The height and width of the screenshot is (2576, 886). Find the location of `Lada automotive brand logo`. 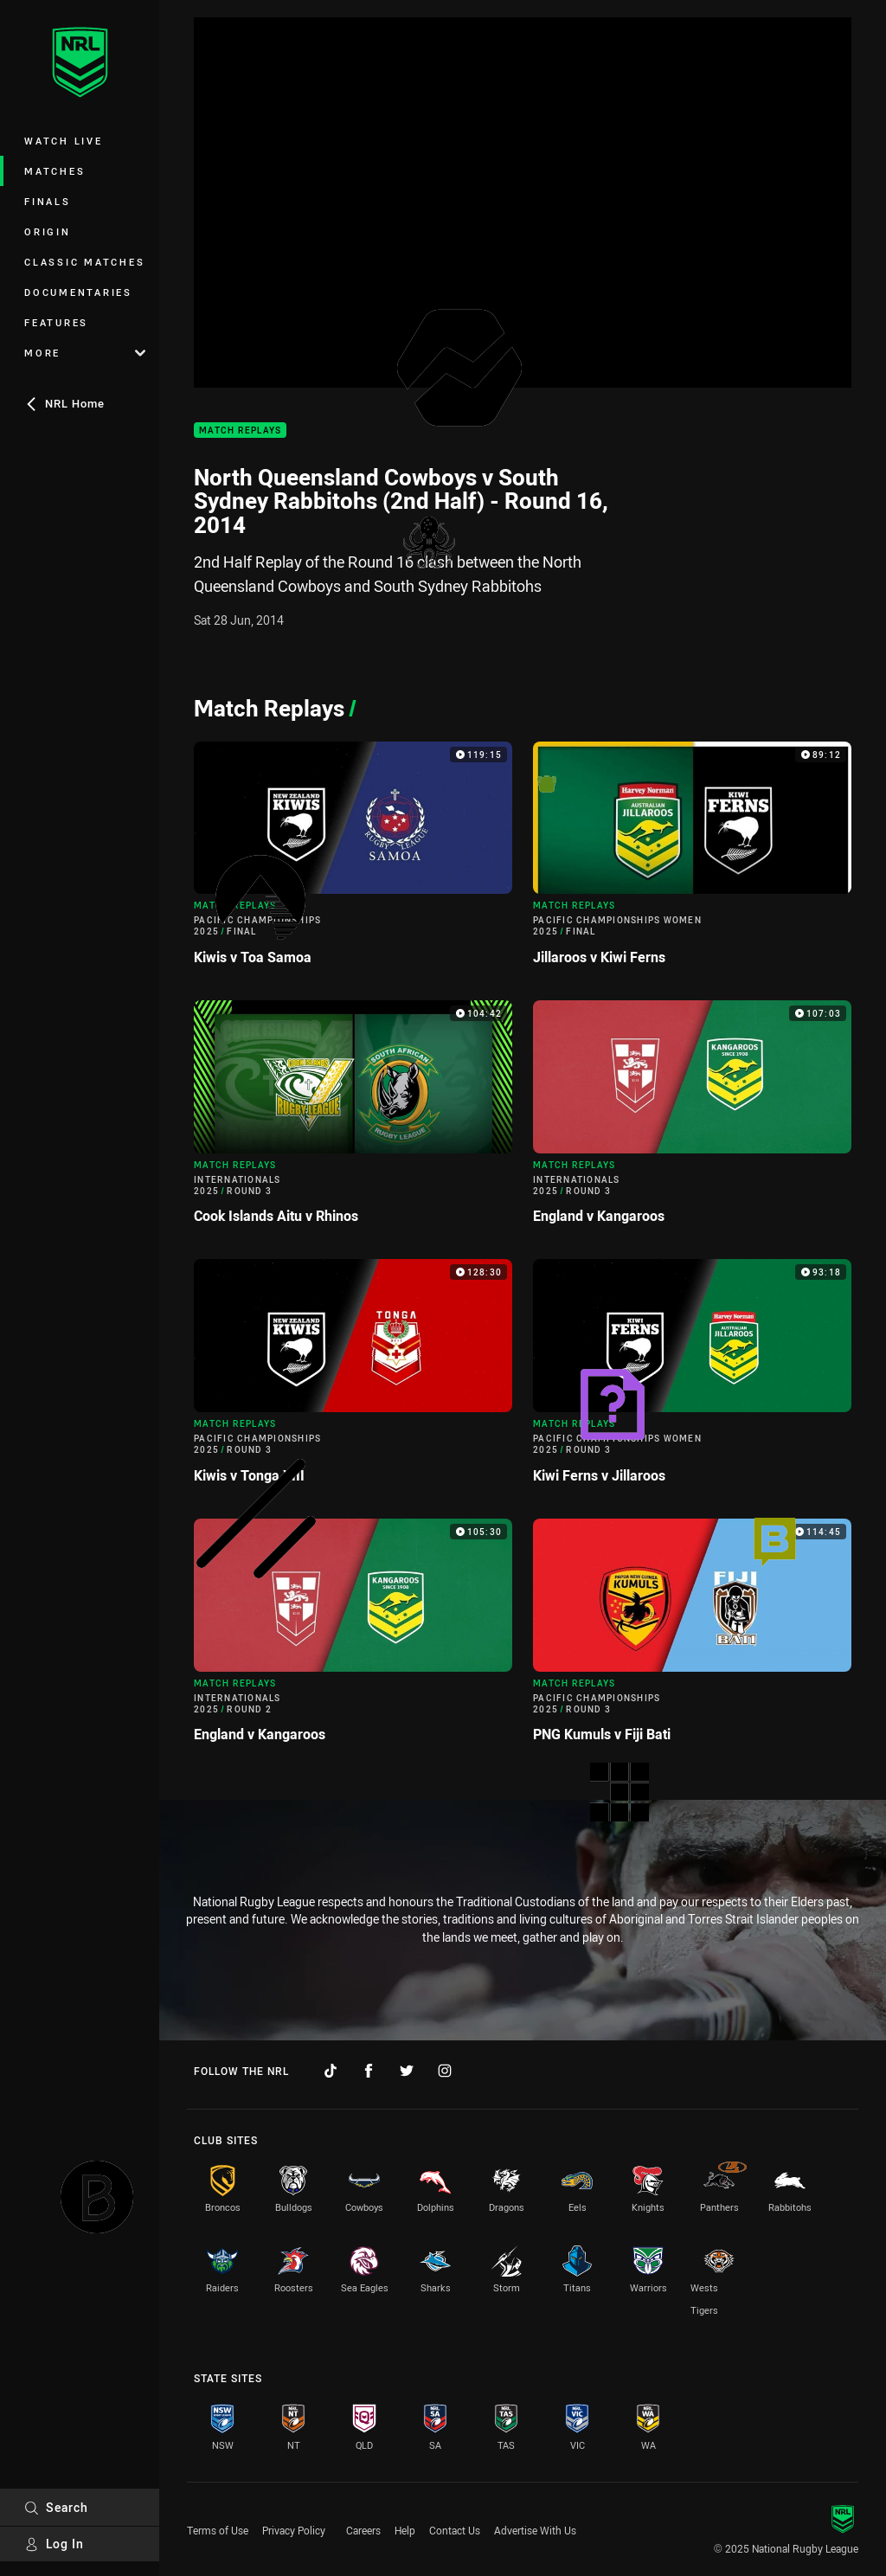

Lada automotive brand logo is located at coordinates (732, 2167).